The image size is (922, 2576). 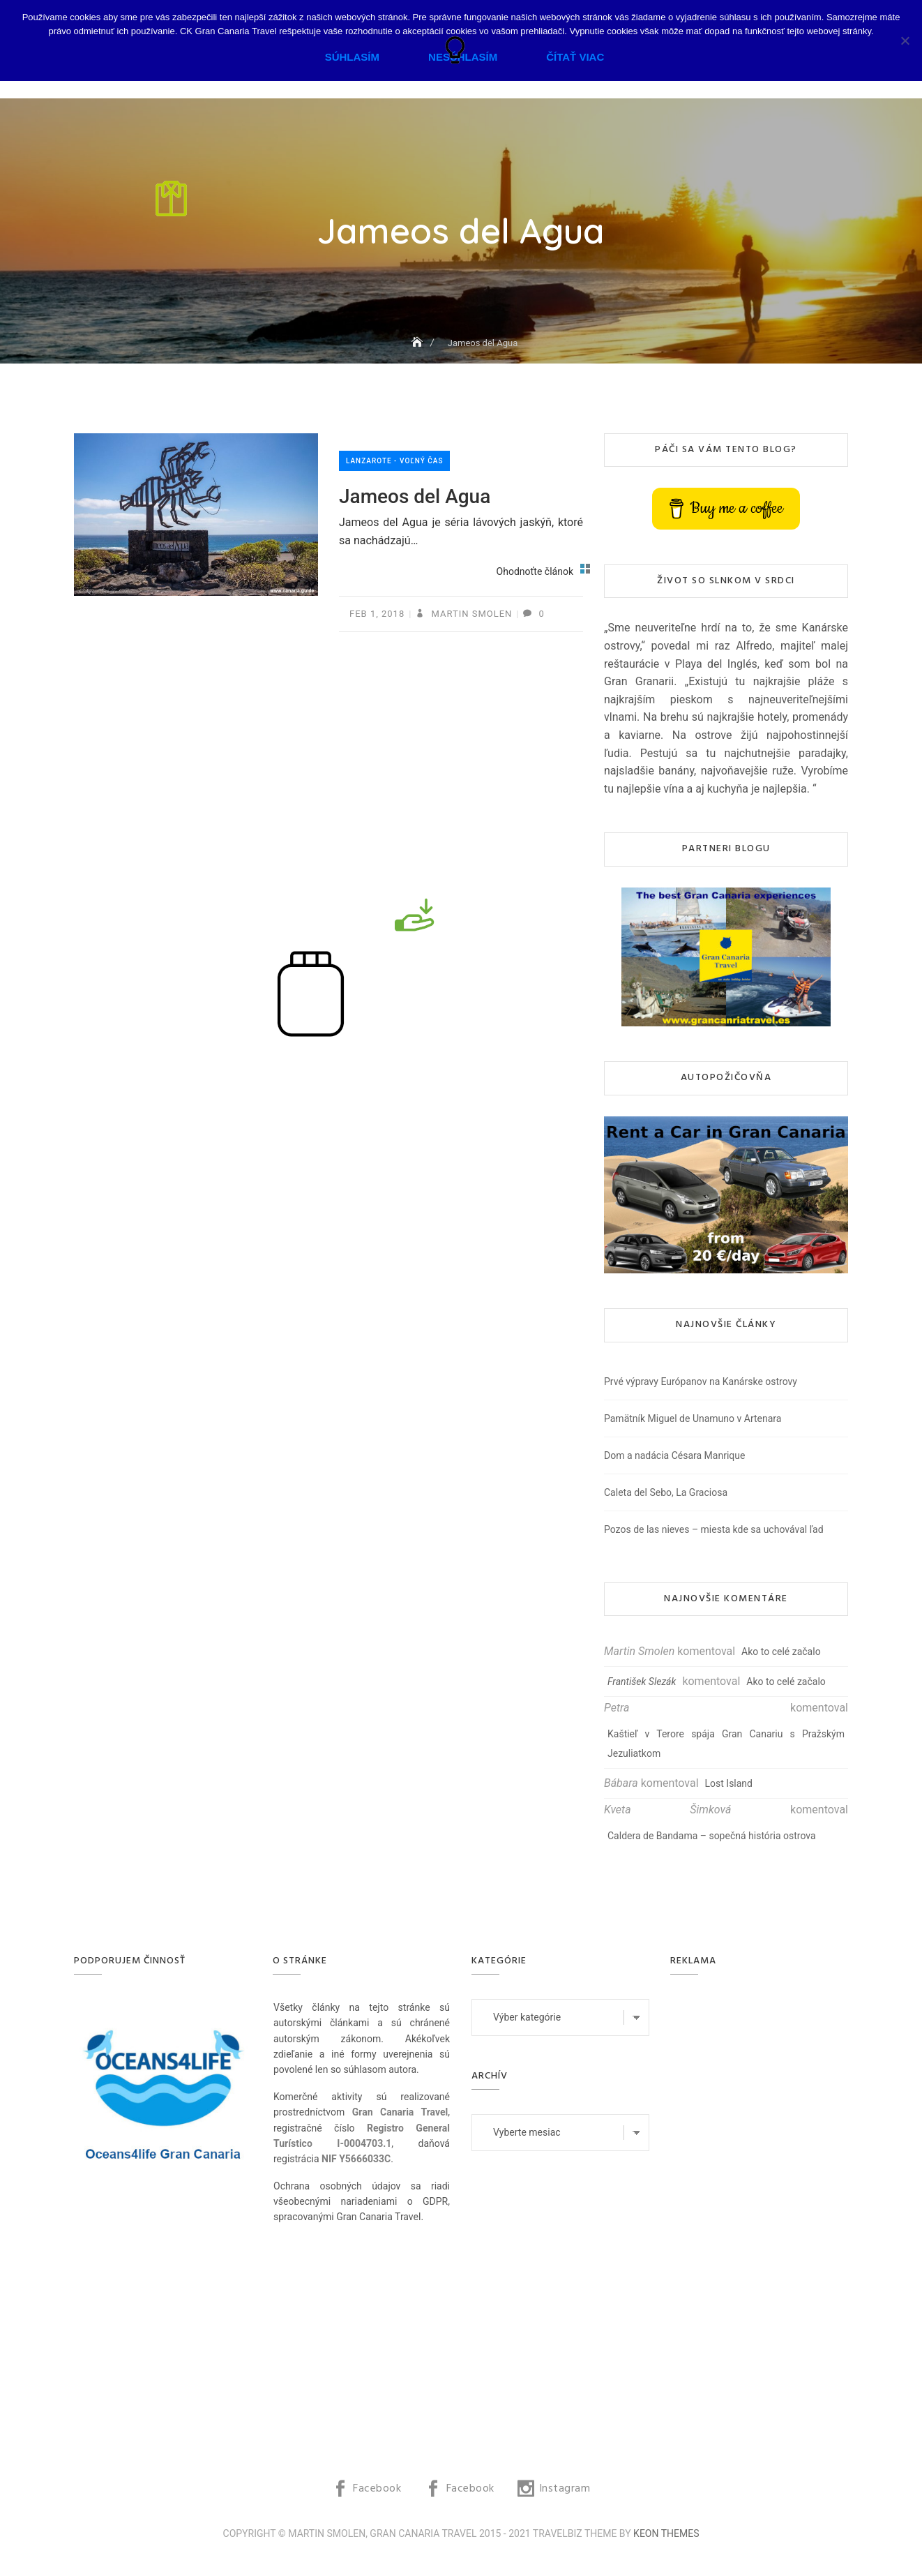 I want to click on access tips or suggestions, so click(x=455, y=50).